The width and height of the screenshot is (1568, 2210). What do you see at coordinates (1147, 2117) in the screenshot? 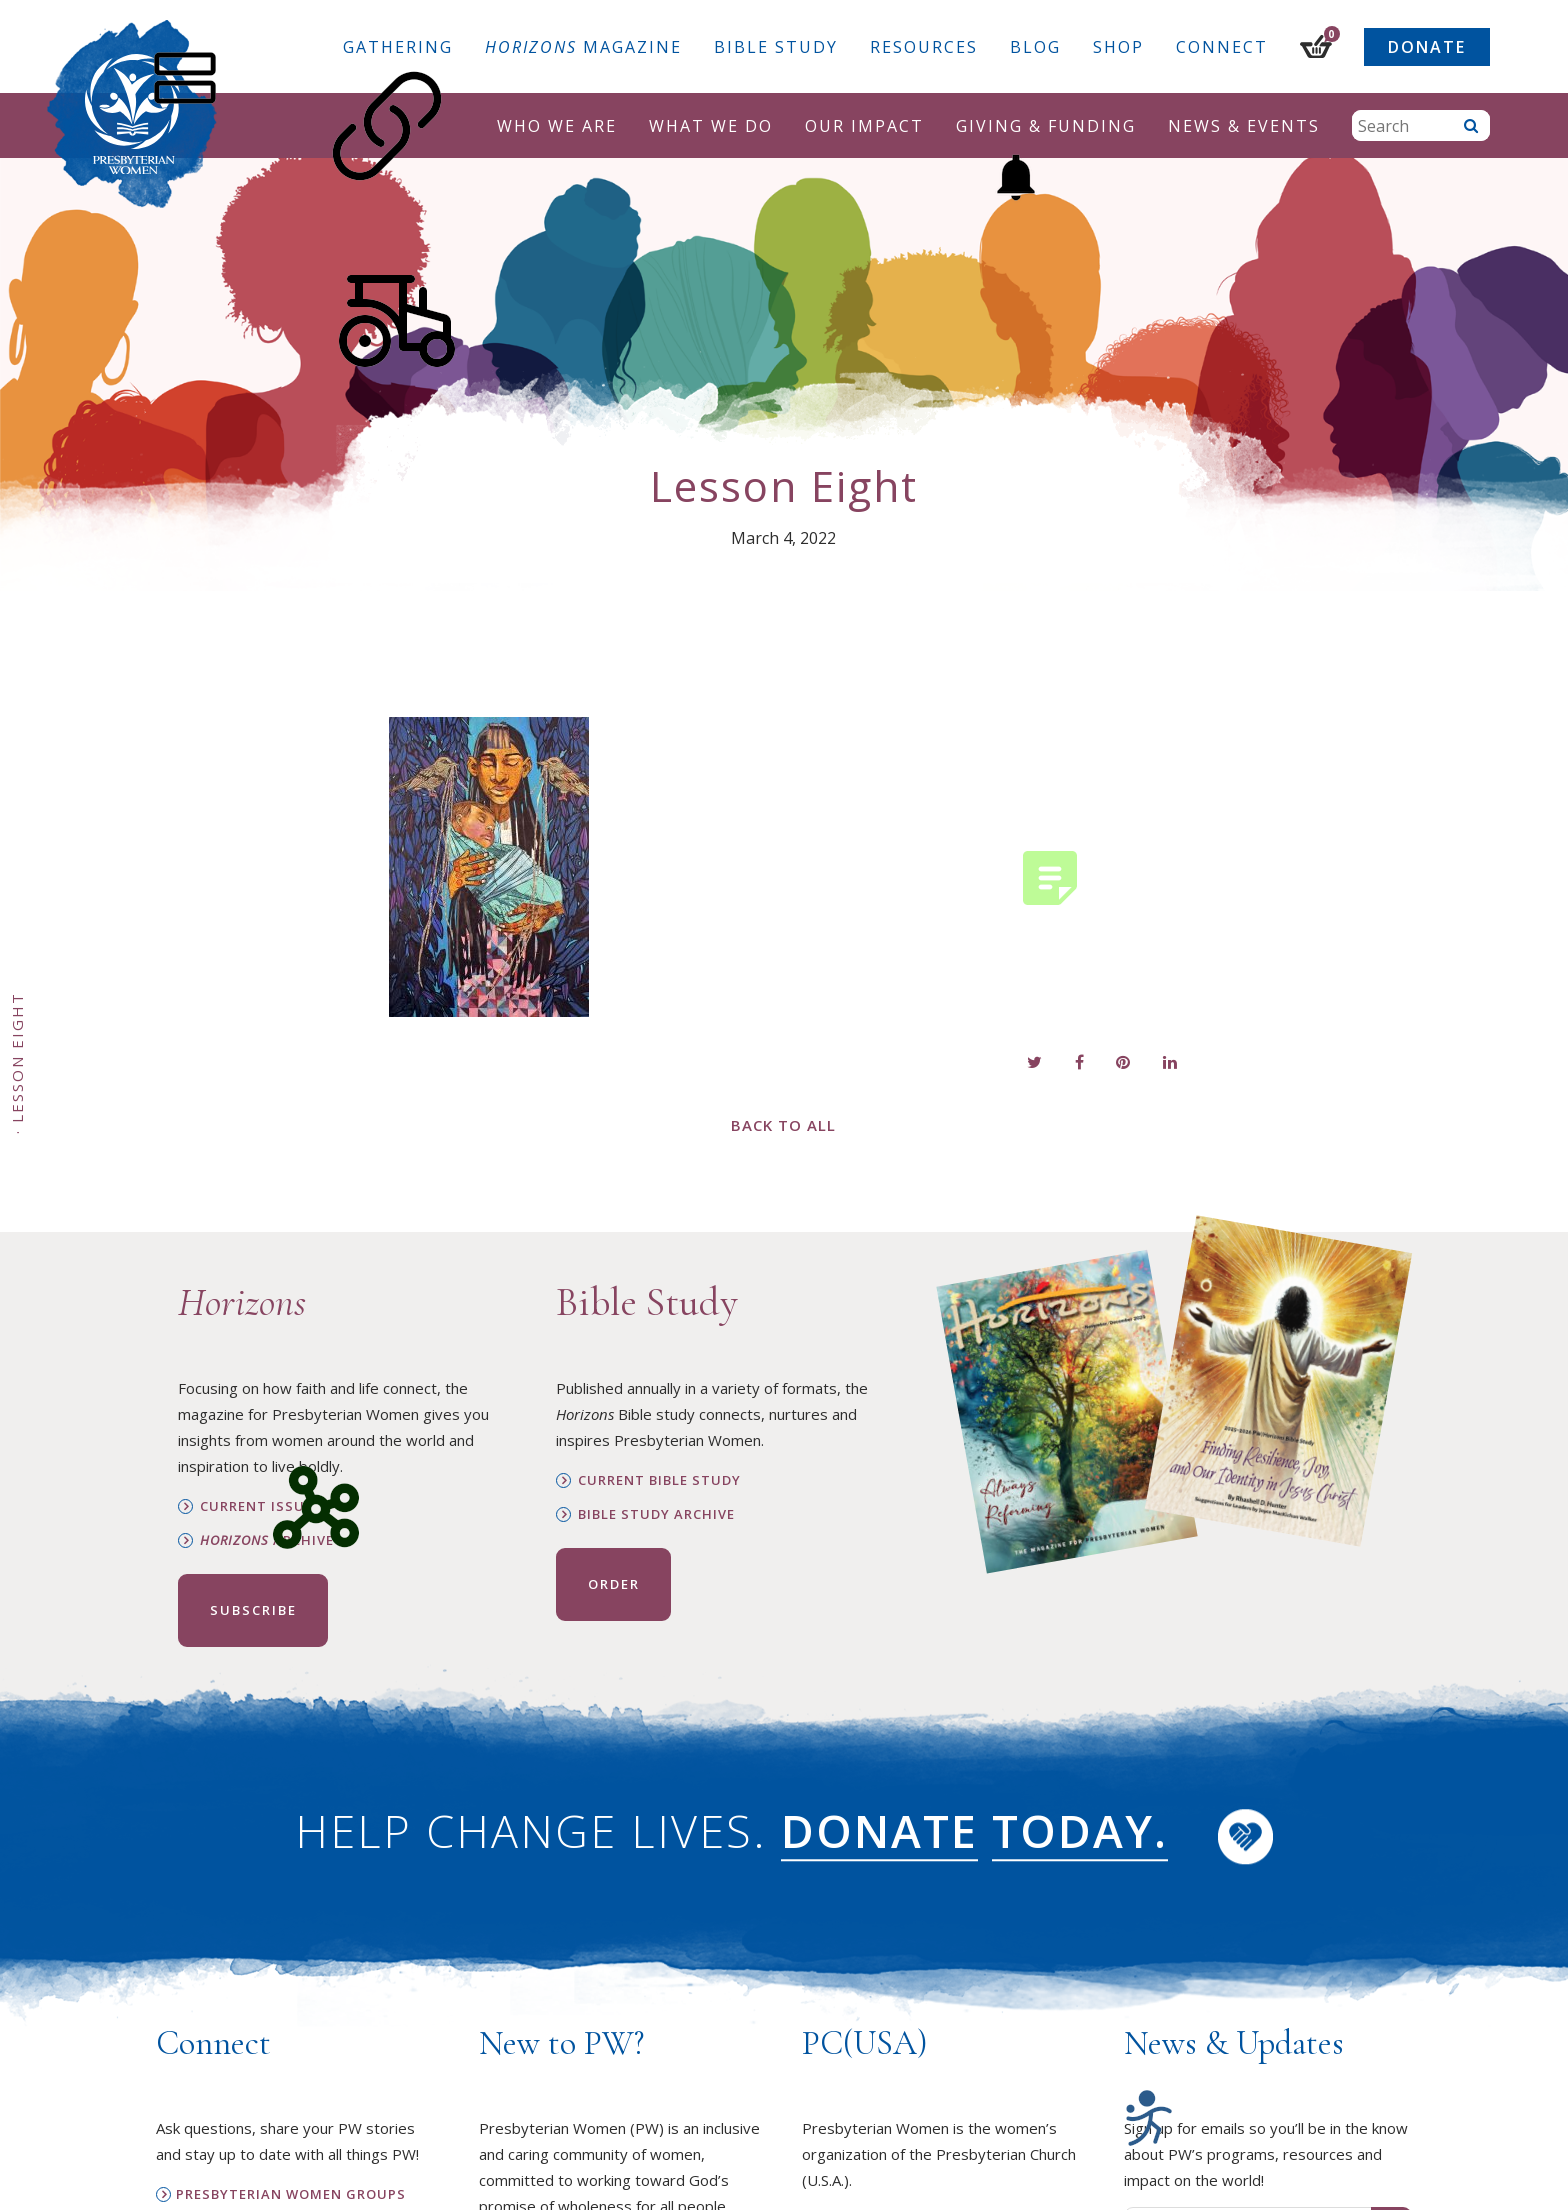
I see `access sports or athletic activities` at bounding box center [1147, 2117].